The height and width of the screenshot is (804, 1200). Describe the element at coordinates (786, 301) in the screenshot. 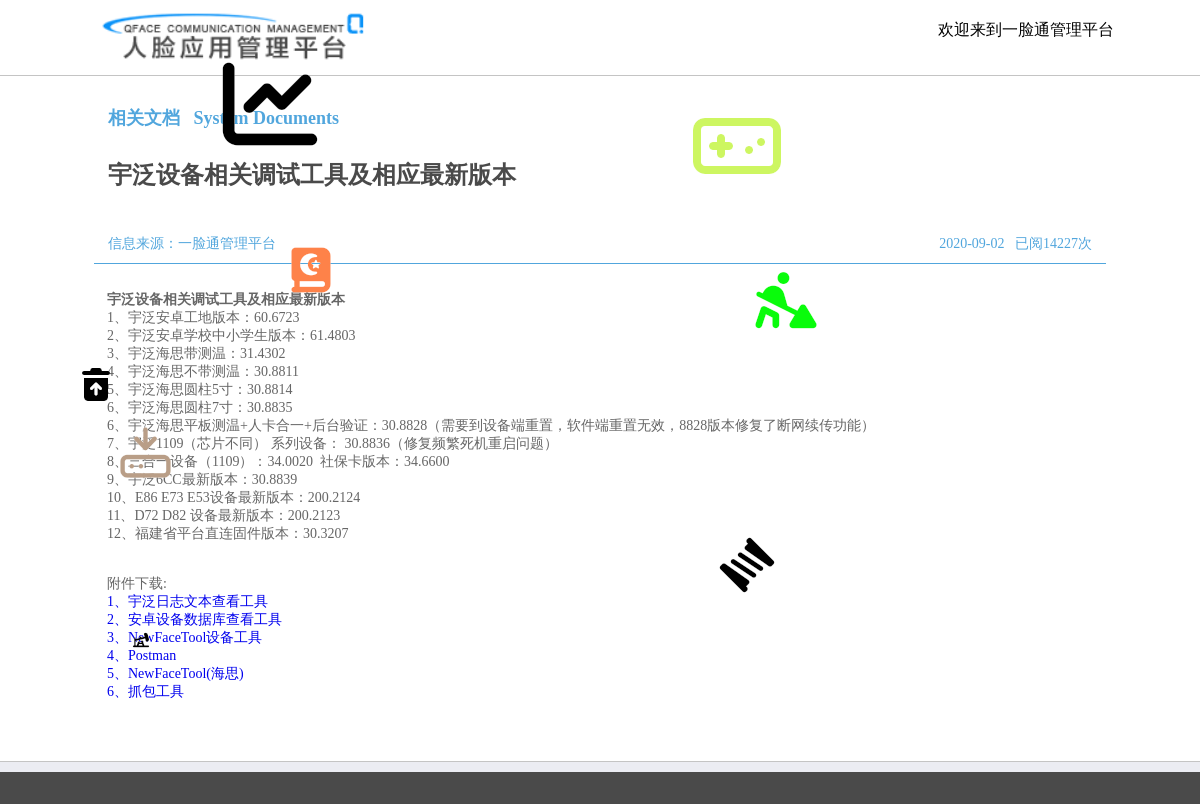

I see `indicates construction or work in progress` at that location.